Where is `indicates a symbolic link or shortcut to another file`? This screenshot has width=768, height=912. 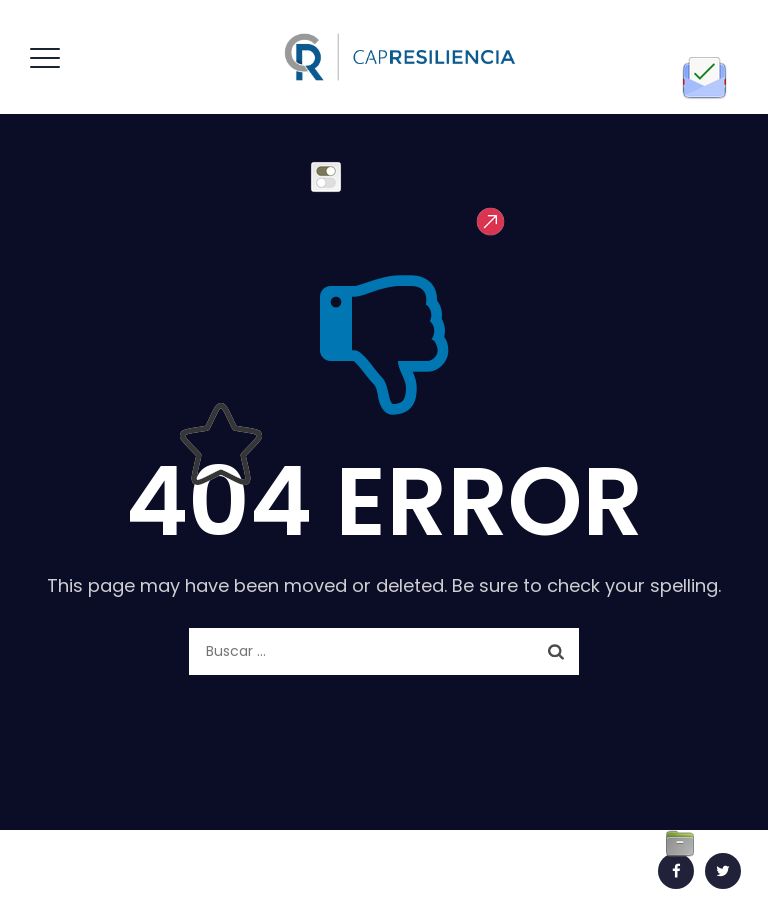
indicates a symbolic link or shortcut to another file is located at coordinates (490, 221).